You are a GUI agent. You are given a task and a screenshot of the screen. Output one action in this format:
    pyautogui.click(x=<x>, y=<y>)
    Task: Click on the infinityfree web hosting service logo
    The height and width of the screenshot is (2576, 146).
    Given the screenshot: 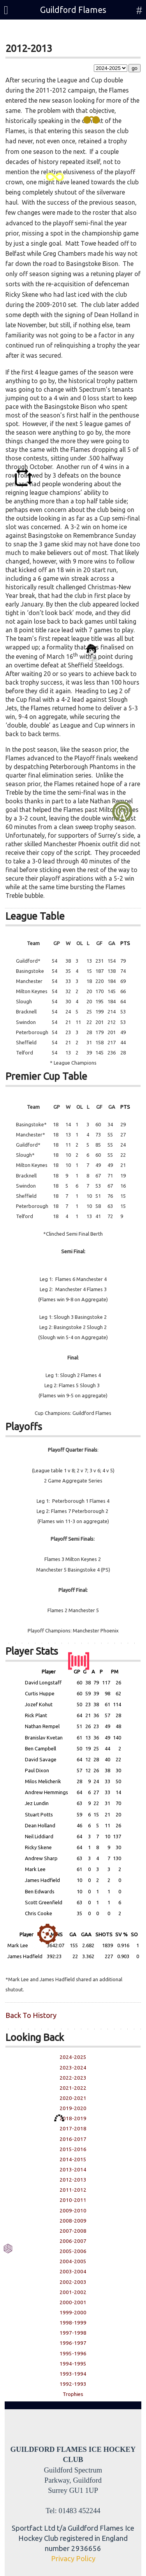 What is the action you would take?
    pyautogui.click(x=55, y=177)
    